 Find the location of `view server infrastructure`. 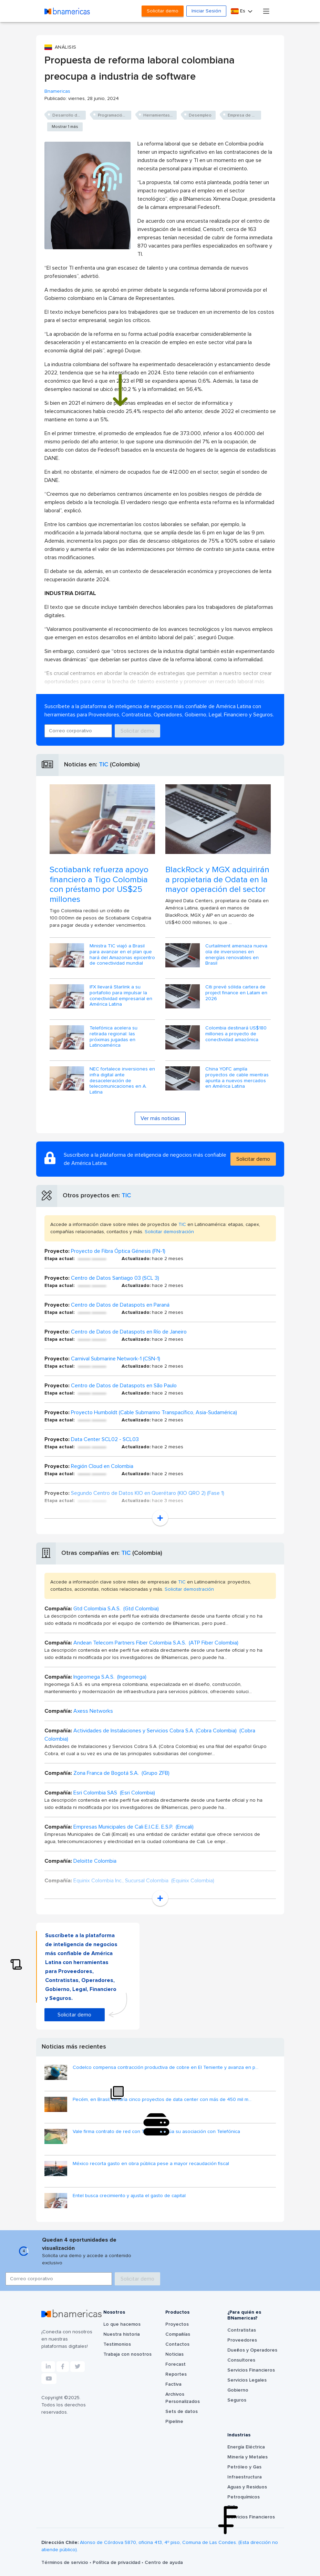

view server infrastructure is located at coordinates (156, 2124).